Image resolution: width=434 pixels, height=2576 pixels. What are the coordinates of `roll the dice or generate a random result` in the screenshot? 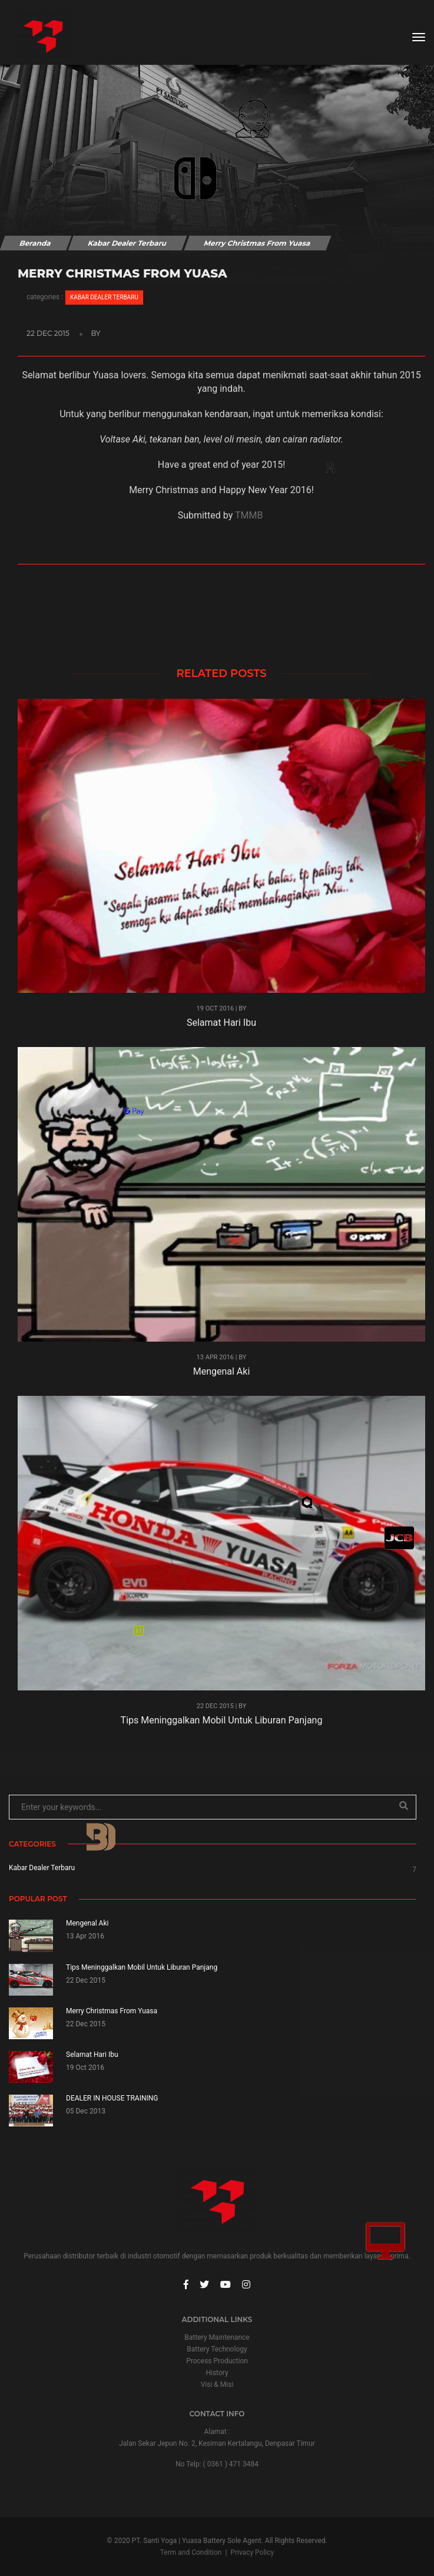 It's located at (138, 1630).